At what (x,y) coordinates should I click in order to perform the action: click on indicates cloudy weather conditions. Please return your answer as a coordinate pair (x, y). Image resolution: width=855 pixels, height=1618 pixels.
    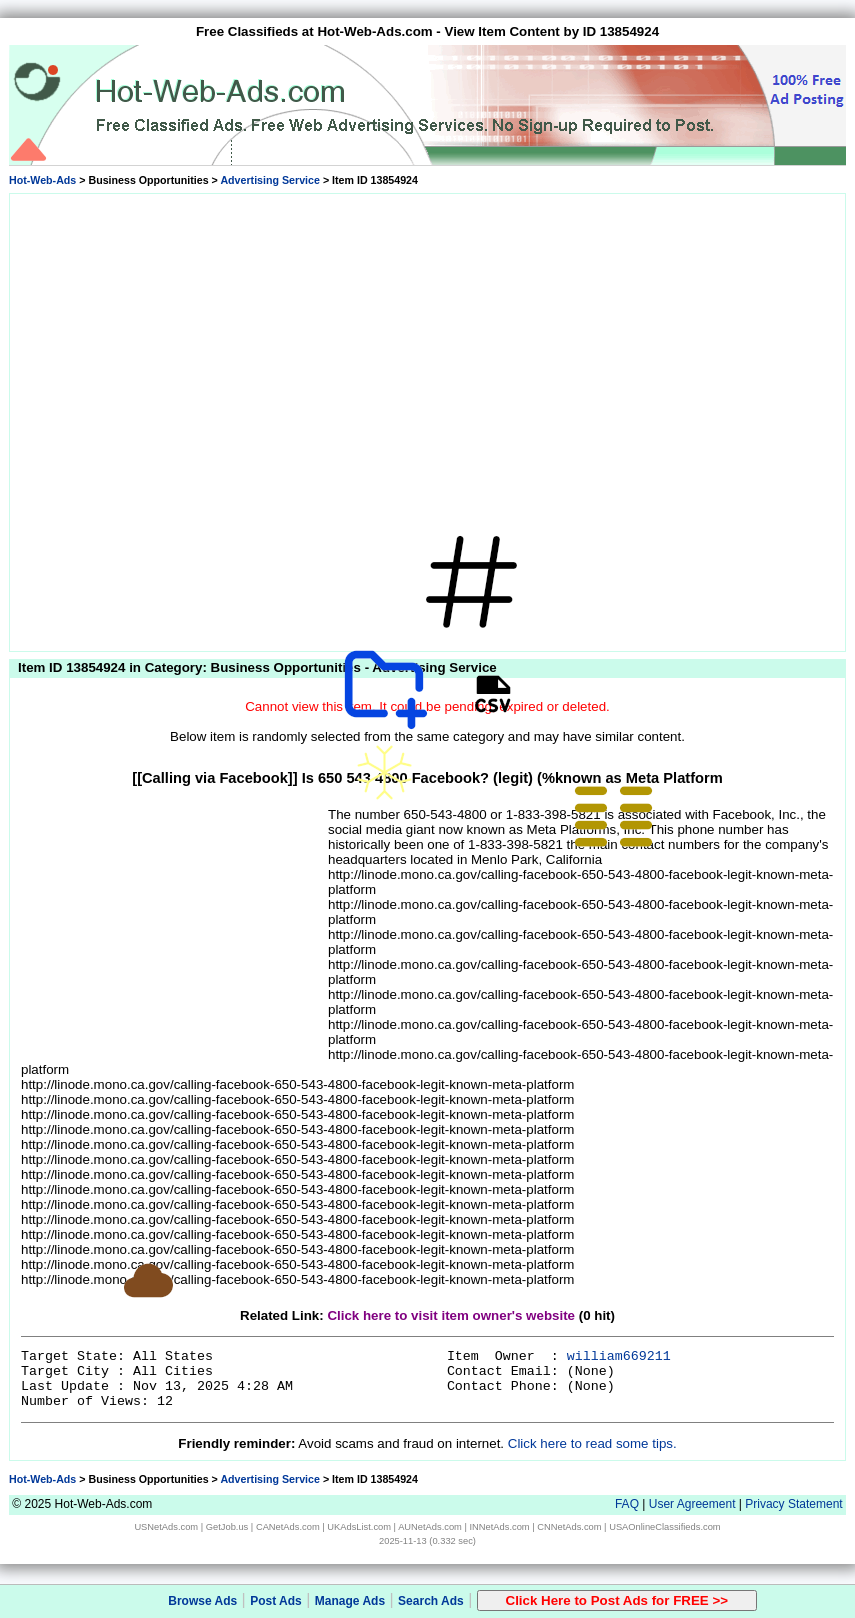
    Looking at the image, I should click on (148, 1280).